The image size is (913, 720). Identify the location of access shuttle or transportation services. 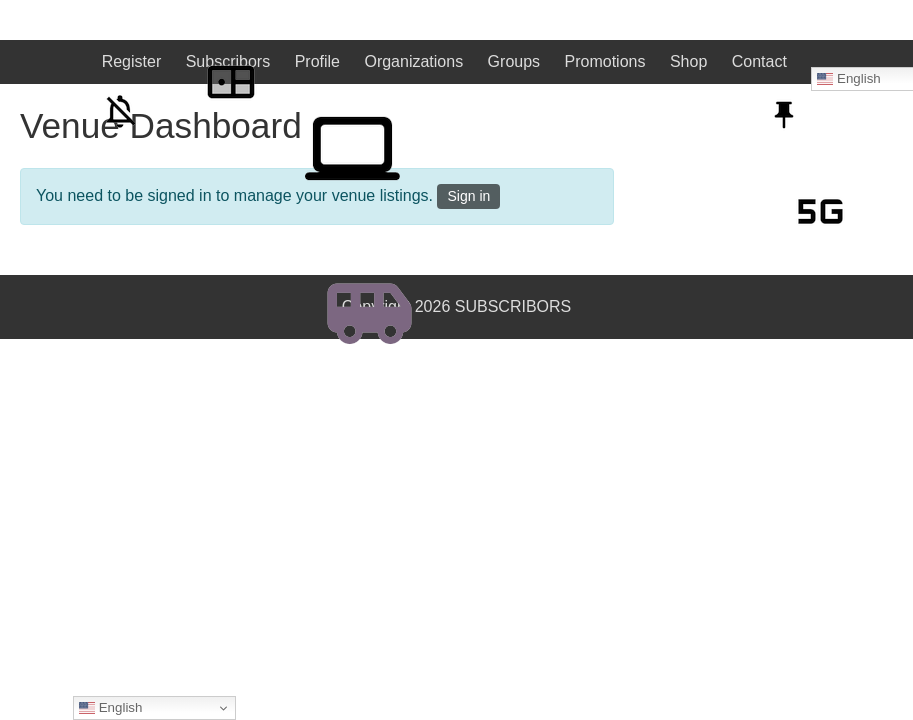
(369, 311).